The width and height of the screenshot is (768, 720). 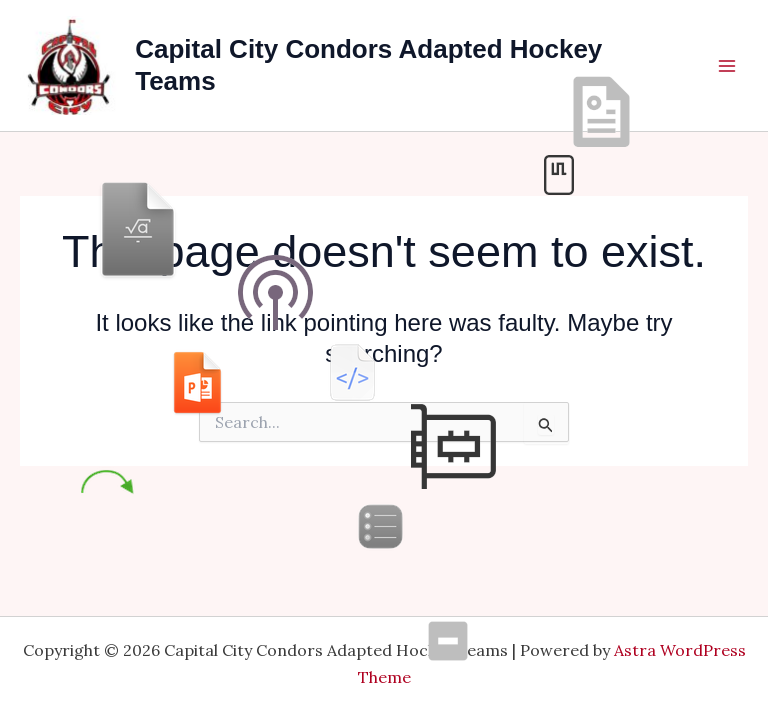 What do you see at coordinates (453, 446) in the screenshot?
I see `access firmware settings and updates` at bounding box center [453, 446].